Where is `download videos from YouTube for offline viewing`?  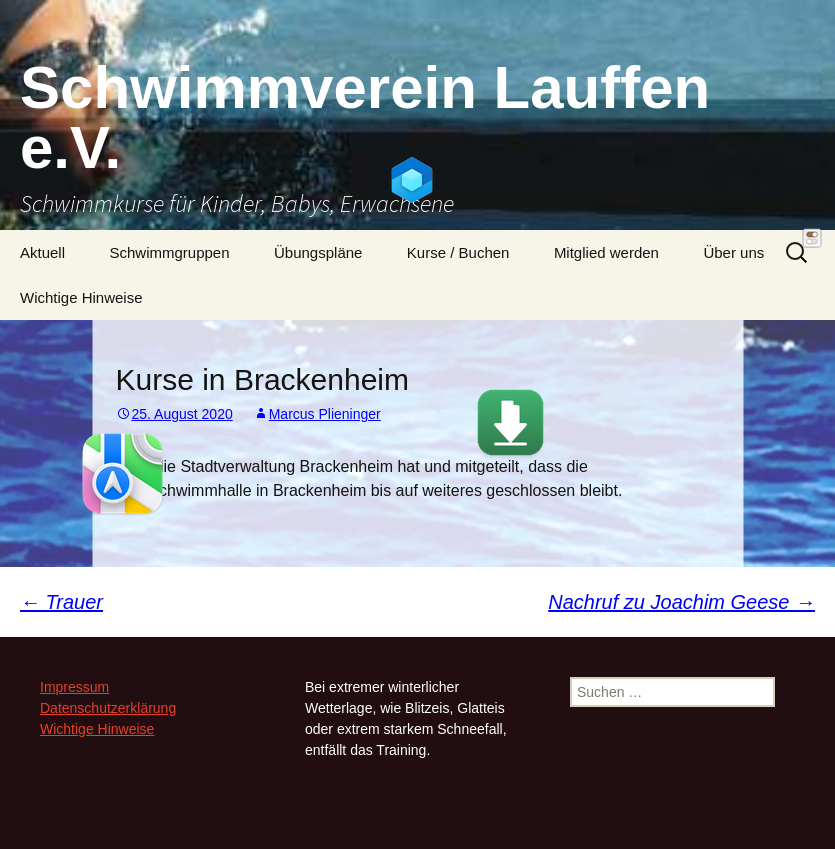 download videos from YouTube for offline viewing is located at coordinates (510, 422).